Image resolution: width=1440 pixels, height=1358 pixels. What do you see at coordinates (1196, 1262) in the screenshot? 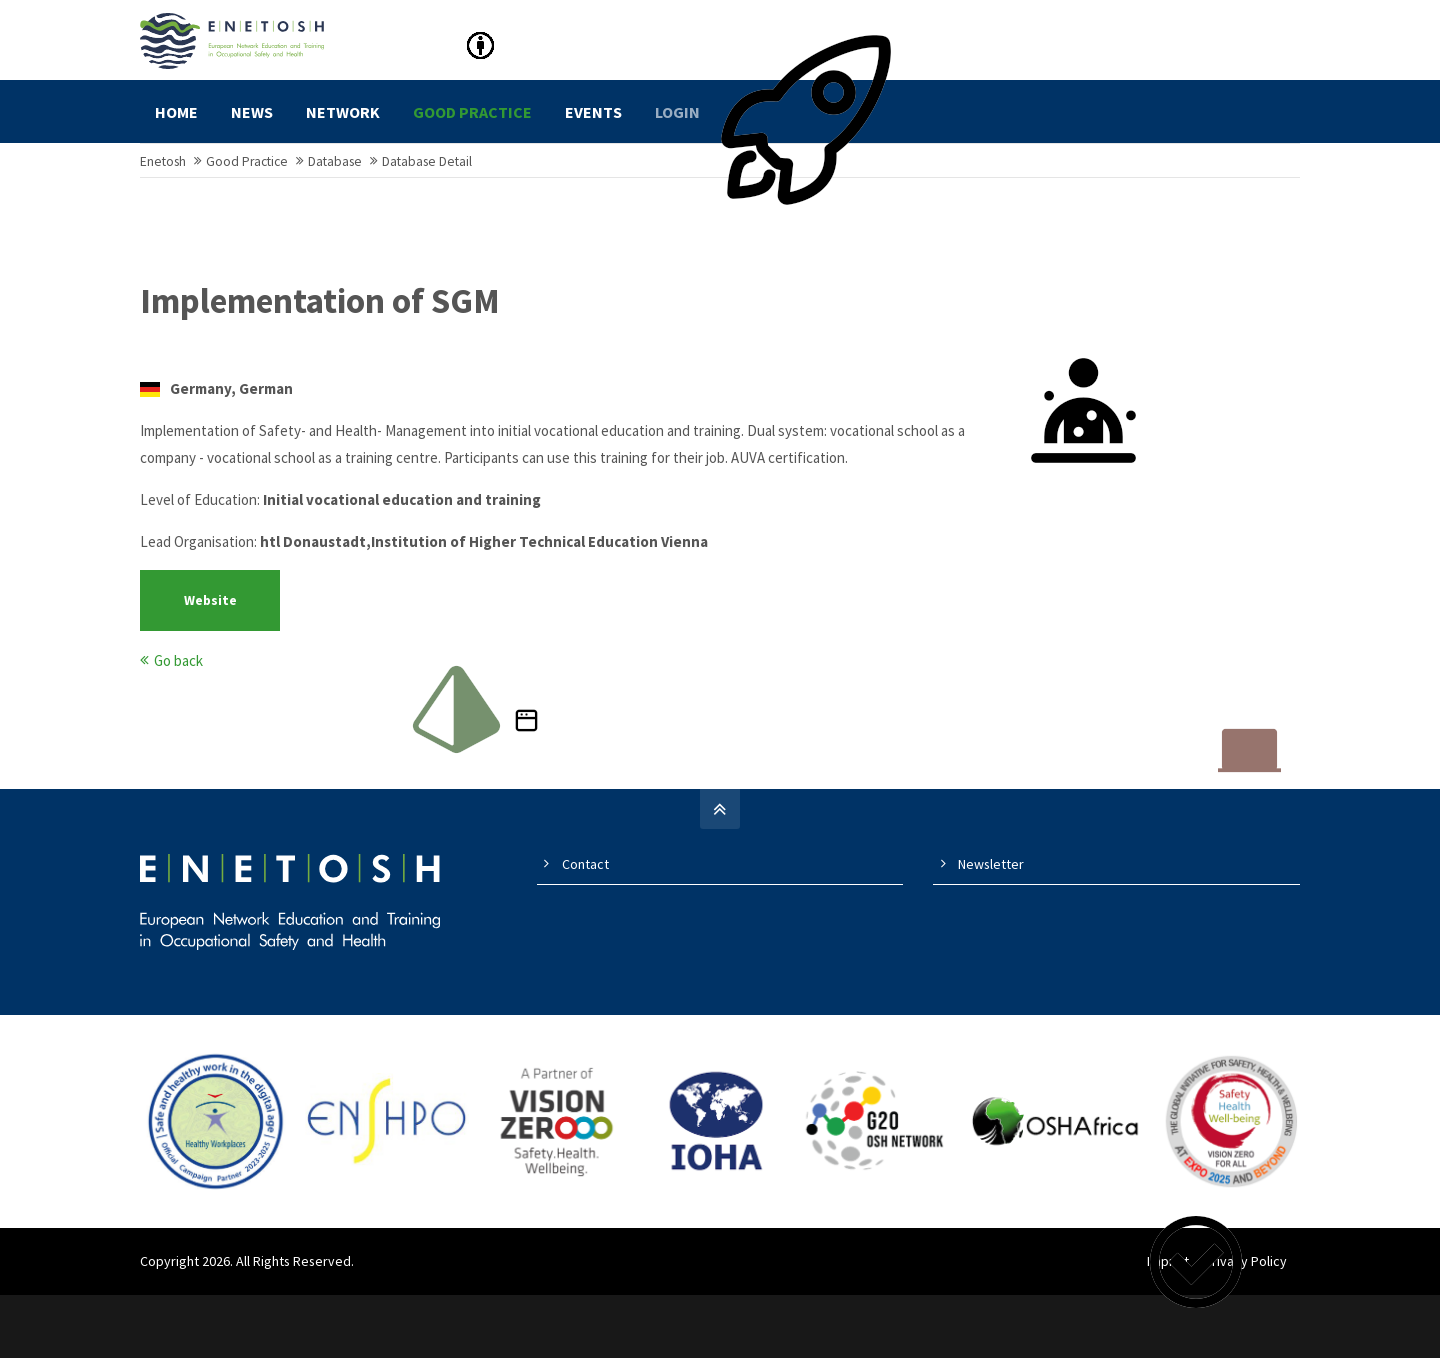
I see `indicates task or action completed successfully` at bounding box center [1196, 1262].